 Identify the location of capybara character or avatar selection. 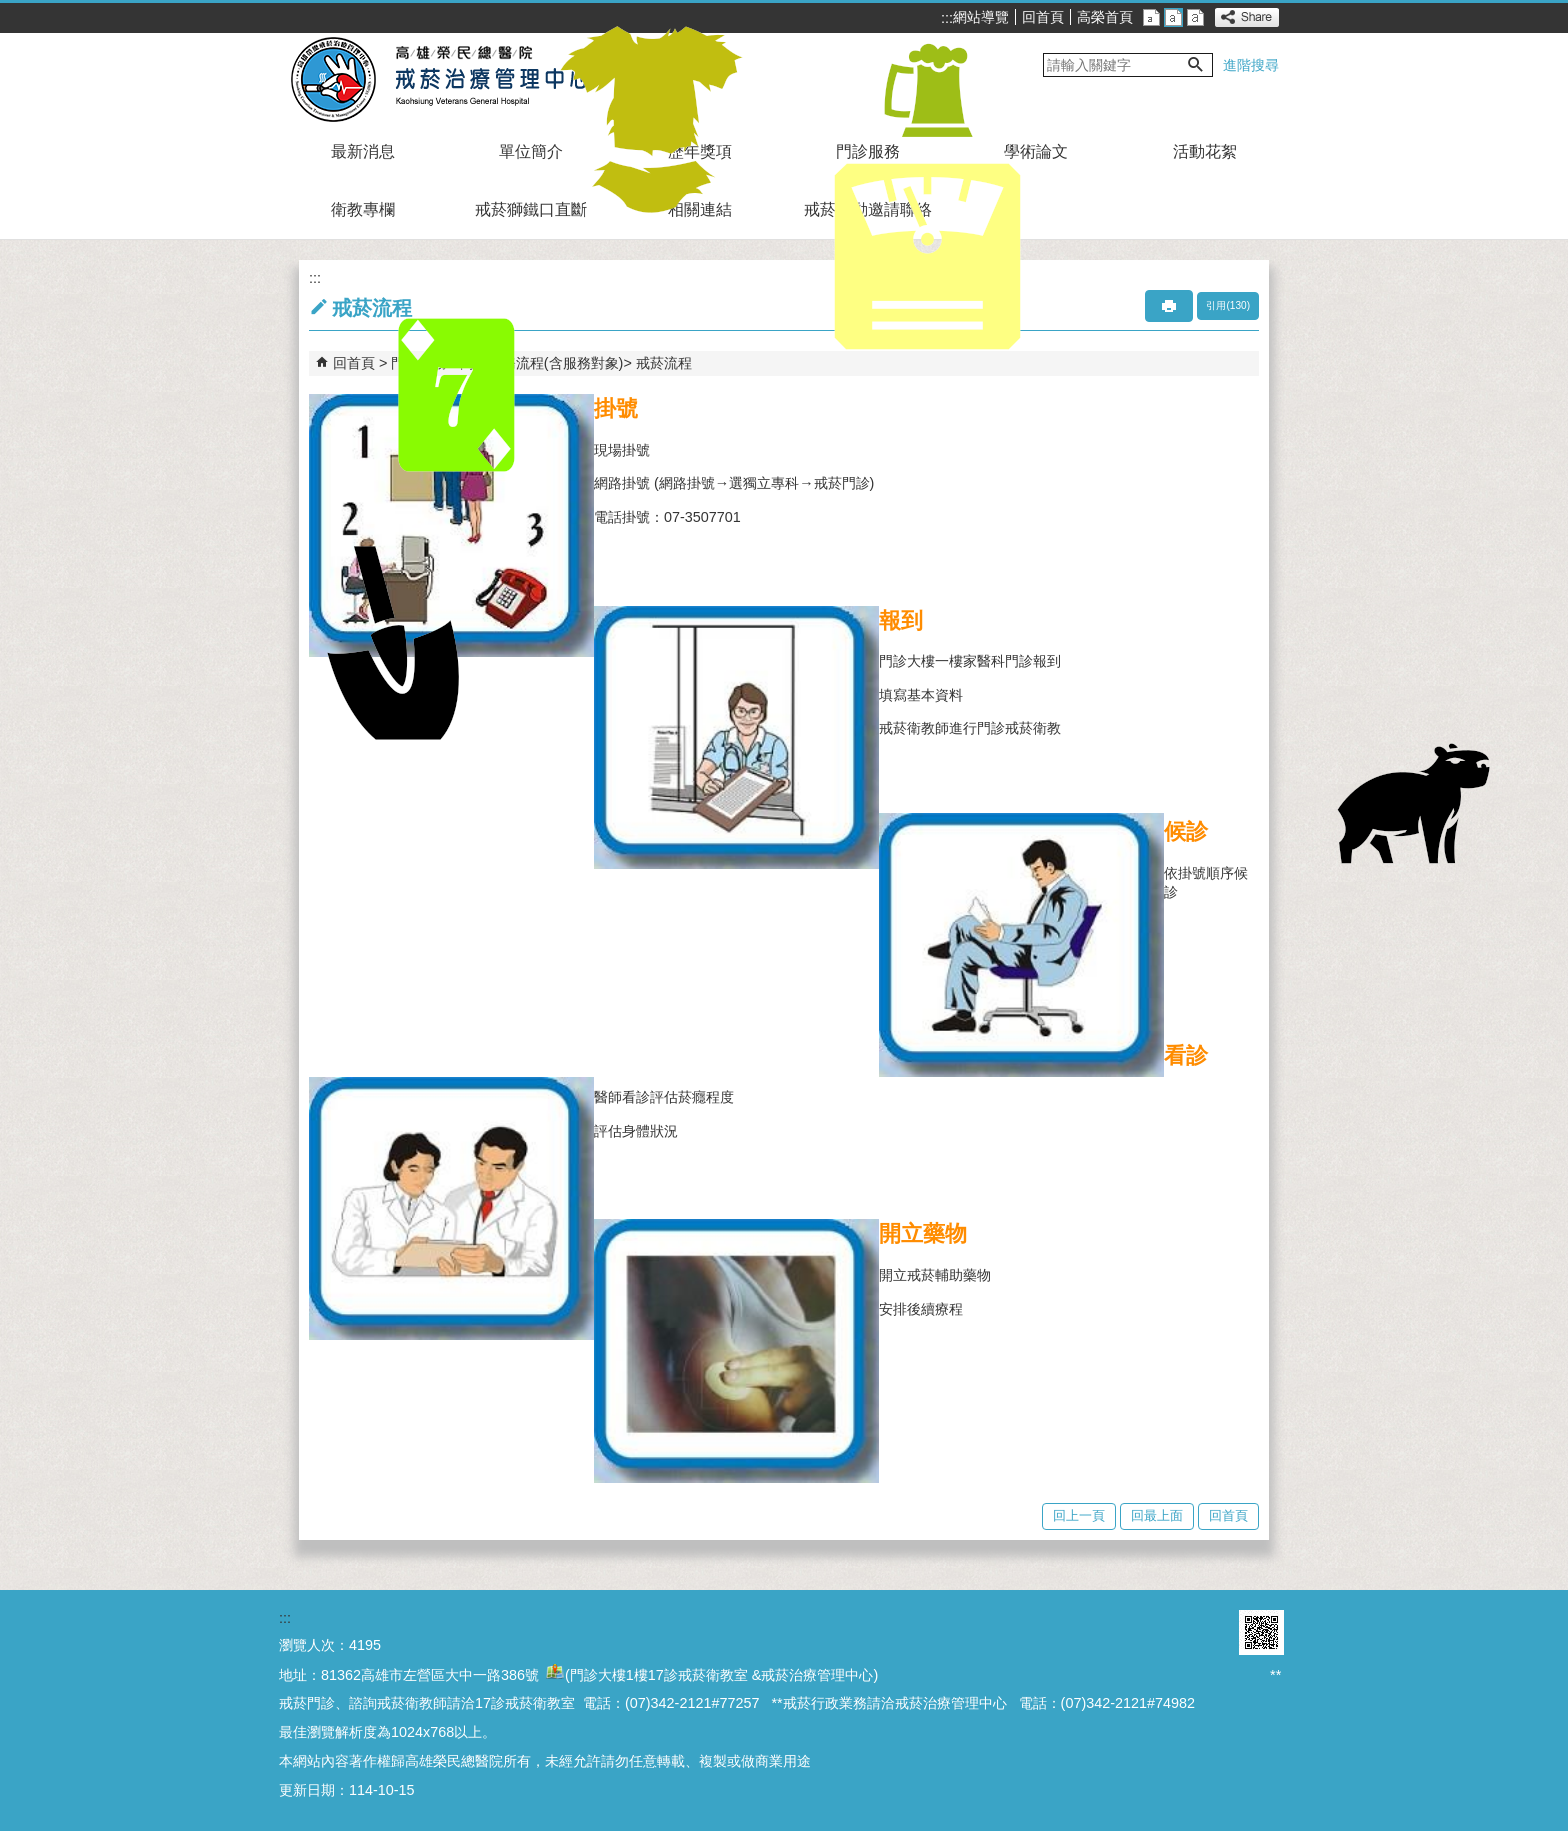
(1412, 803).